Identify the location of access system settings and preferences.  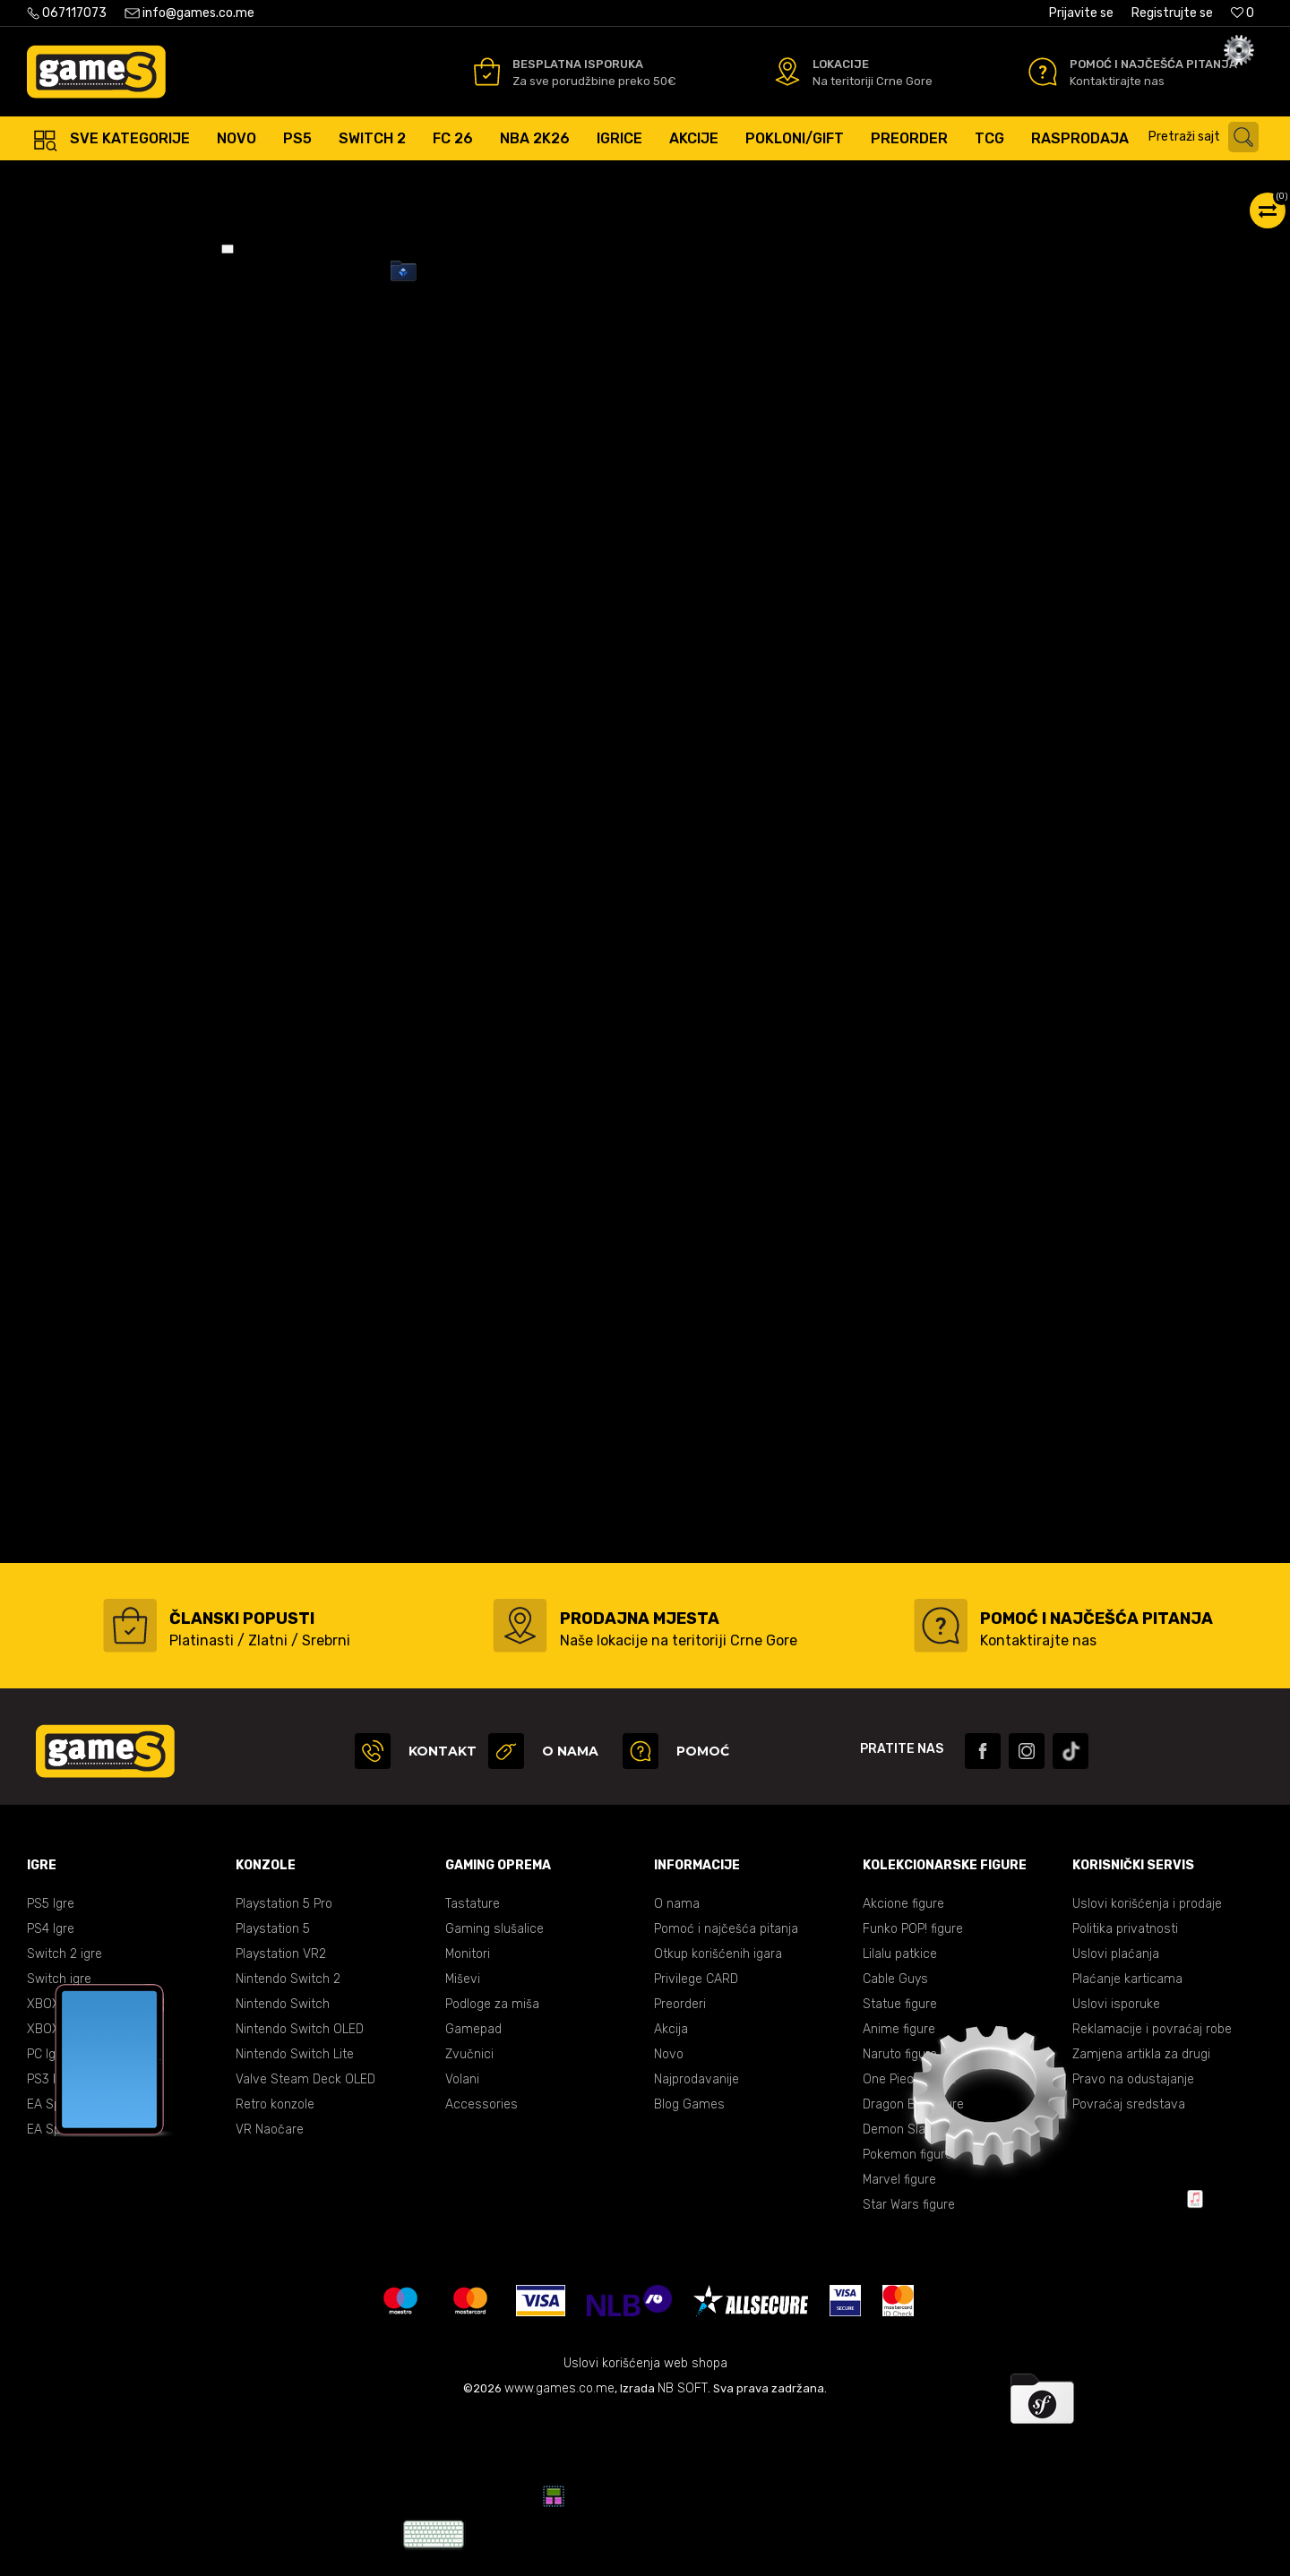
(990, 2095).